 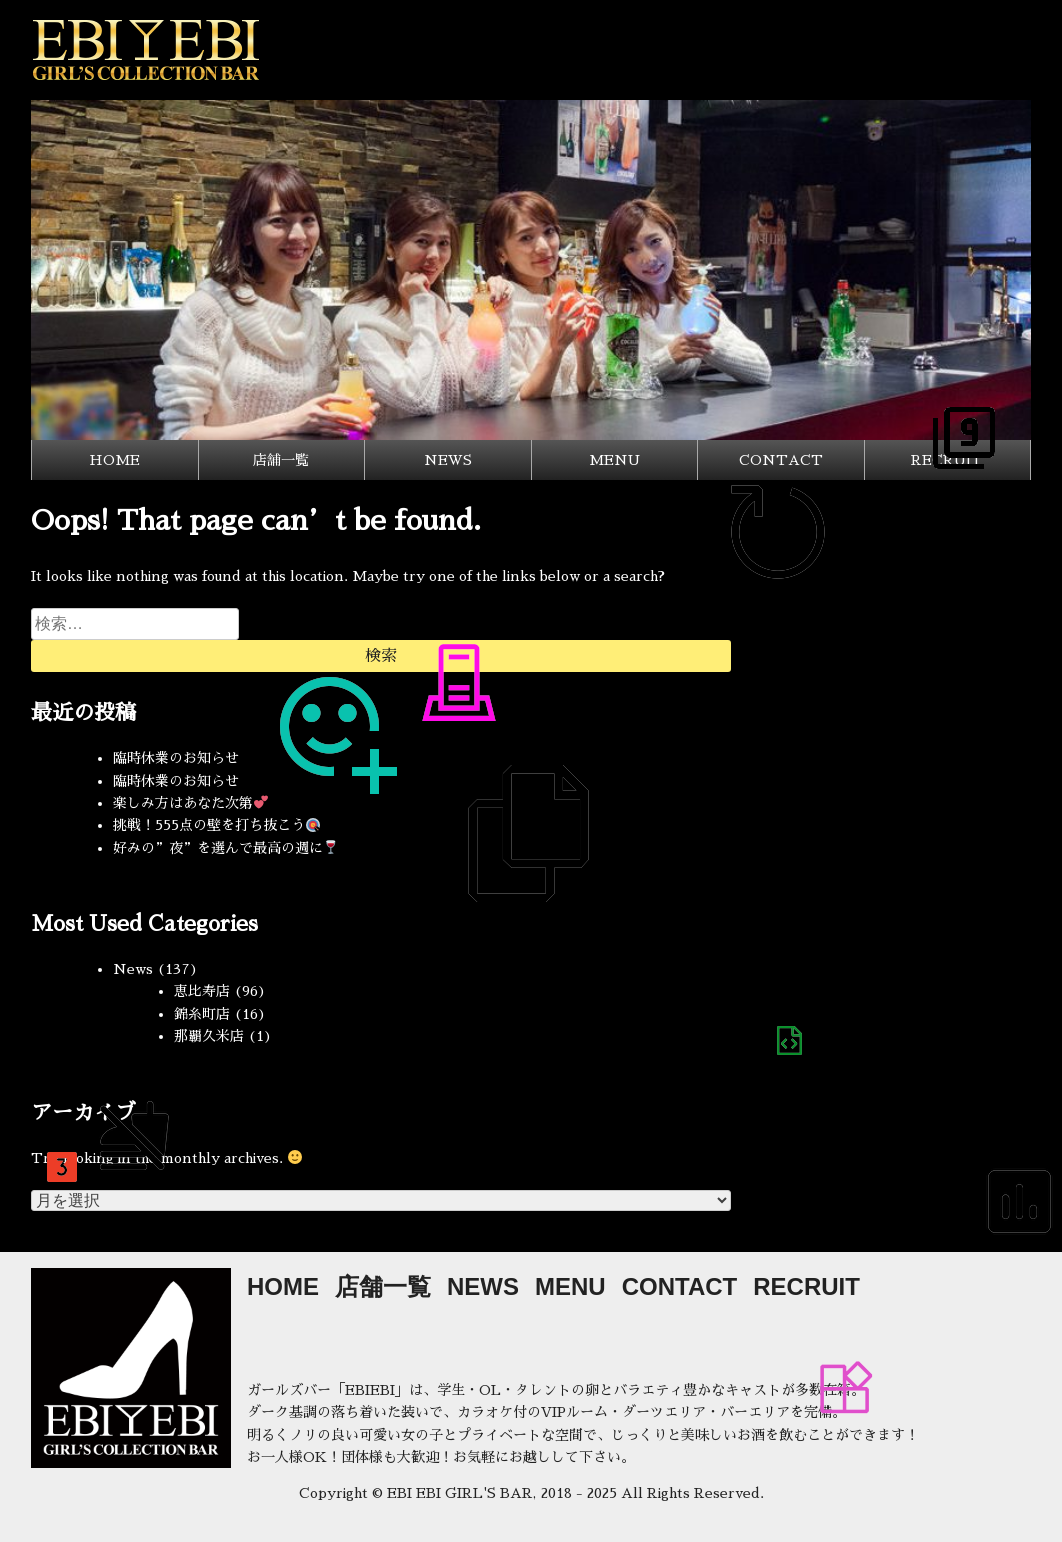 What do you see at coordinates (844, 1387) in the screenshot?
I see `open the extensions marketplace` at bounding box center [844, 1387].